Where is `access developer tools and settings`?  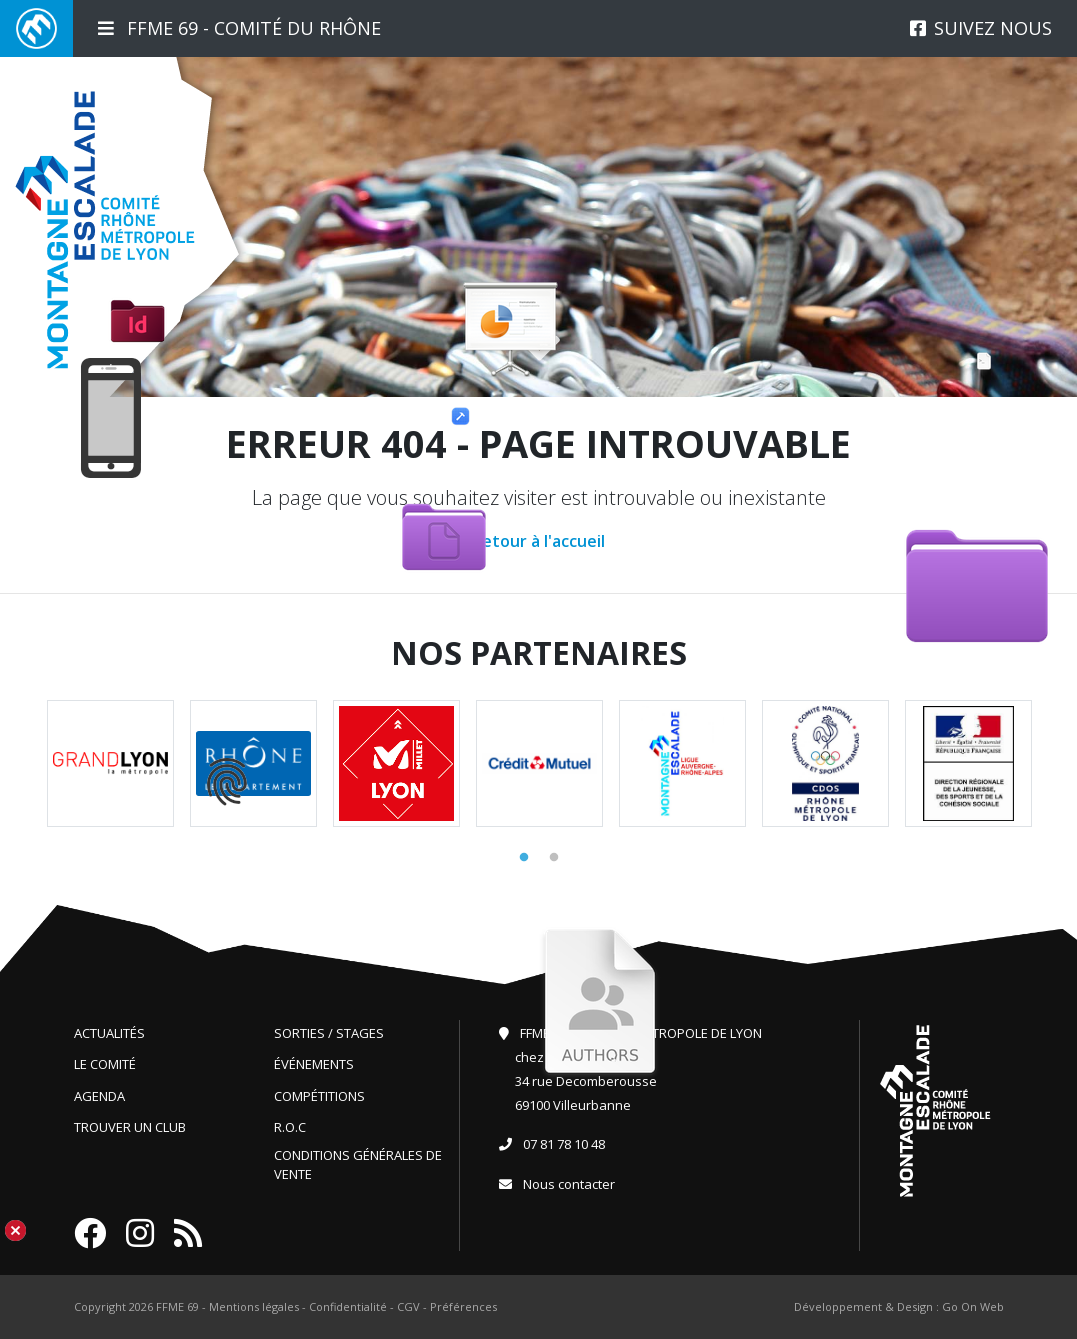 access developer tools and settings is located at coordinates (460, 416).